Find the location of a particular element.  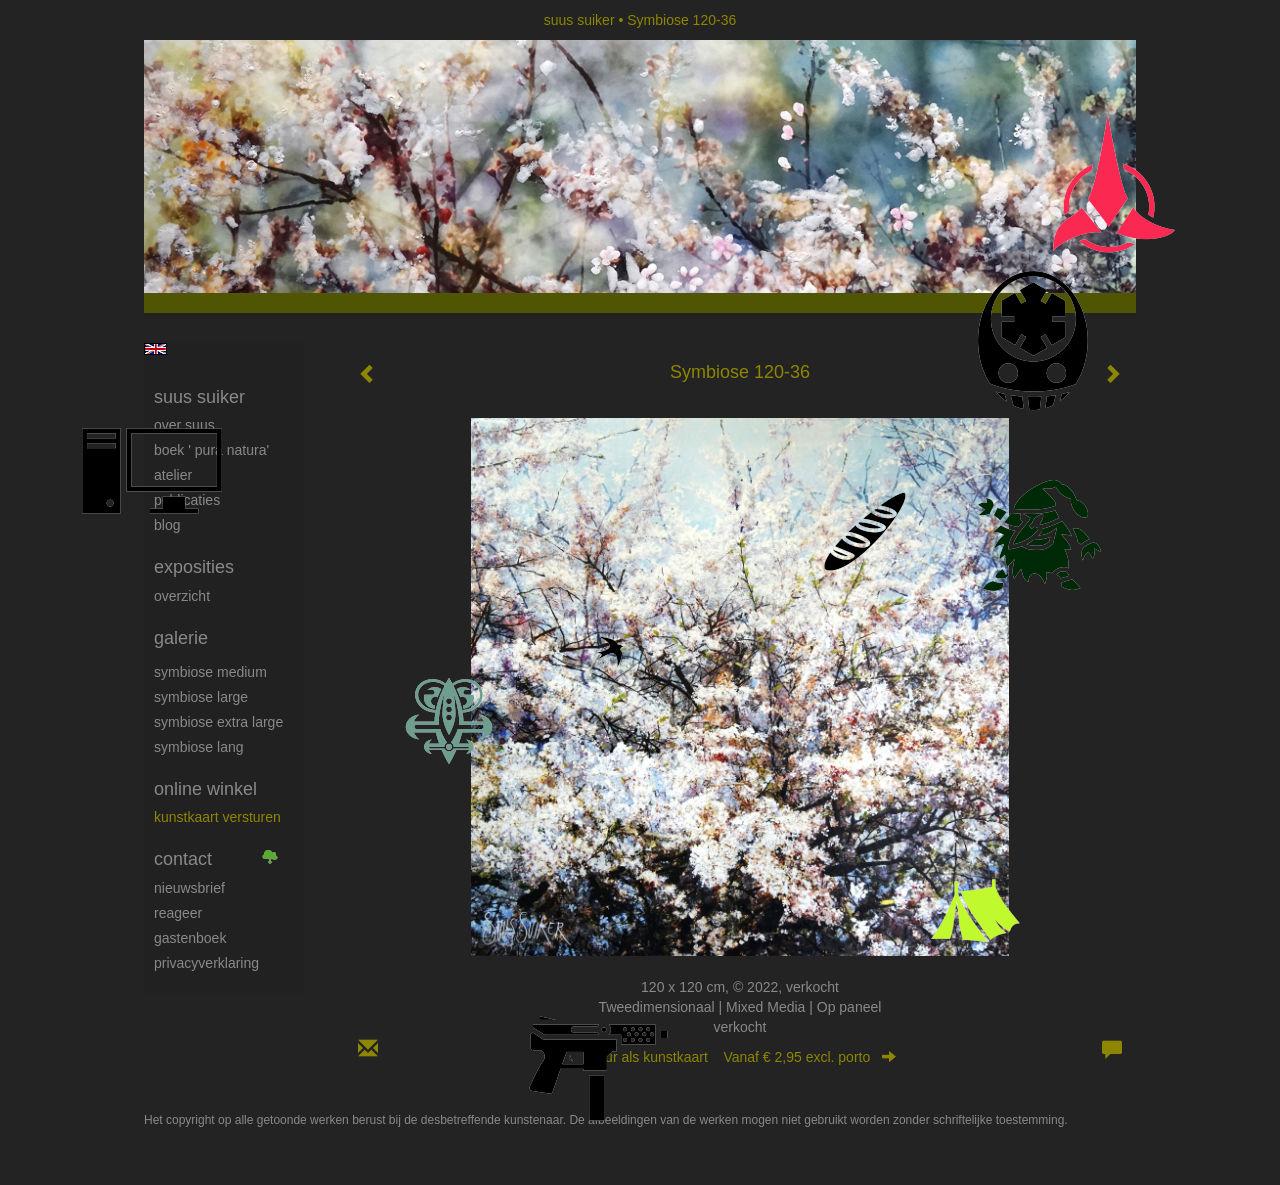

decorative tribal or abstract emblem is located at coordinates (449, 721).